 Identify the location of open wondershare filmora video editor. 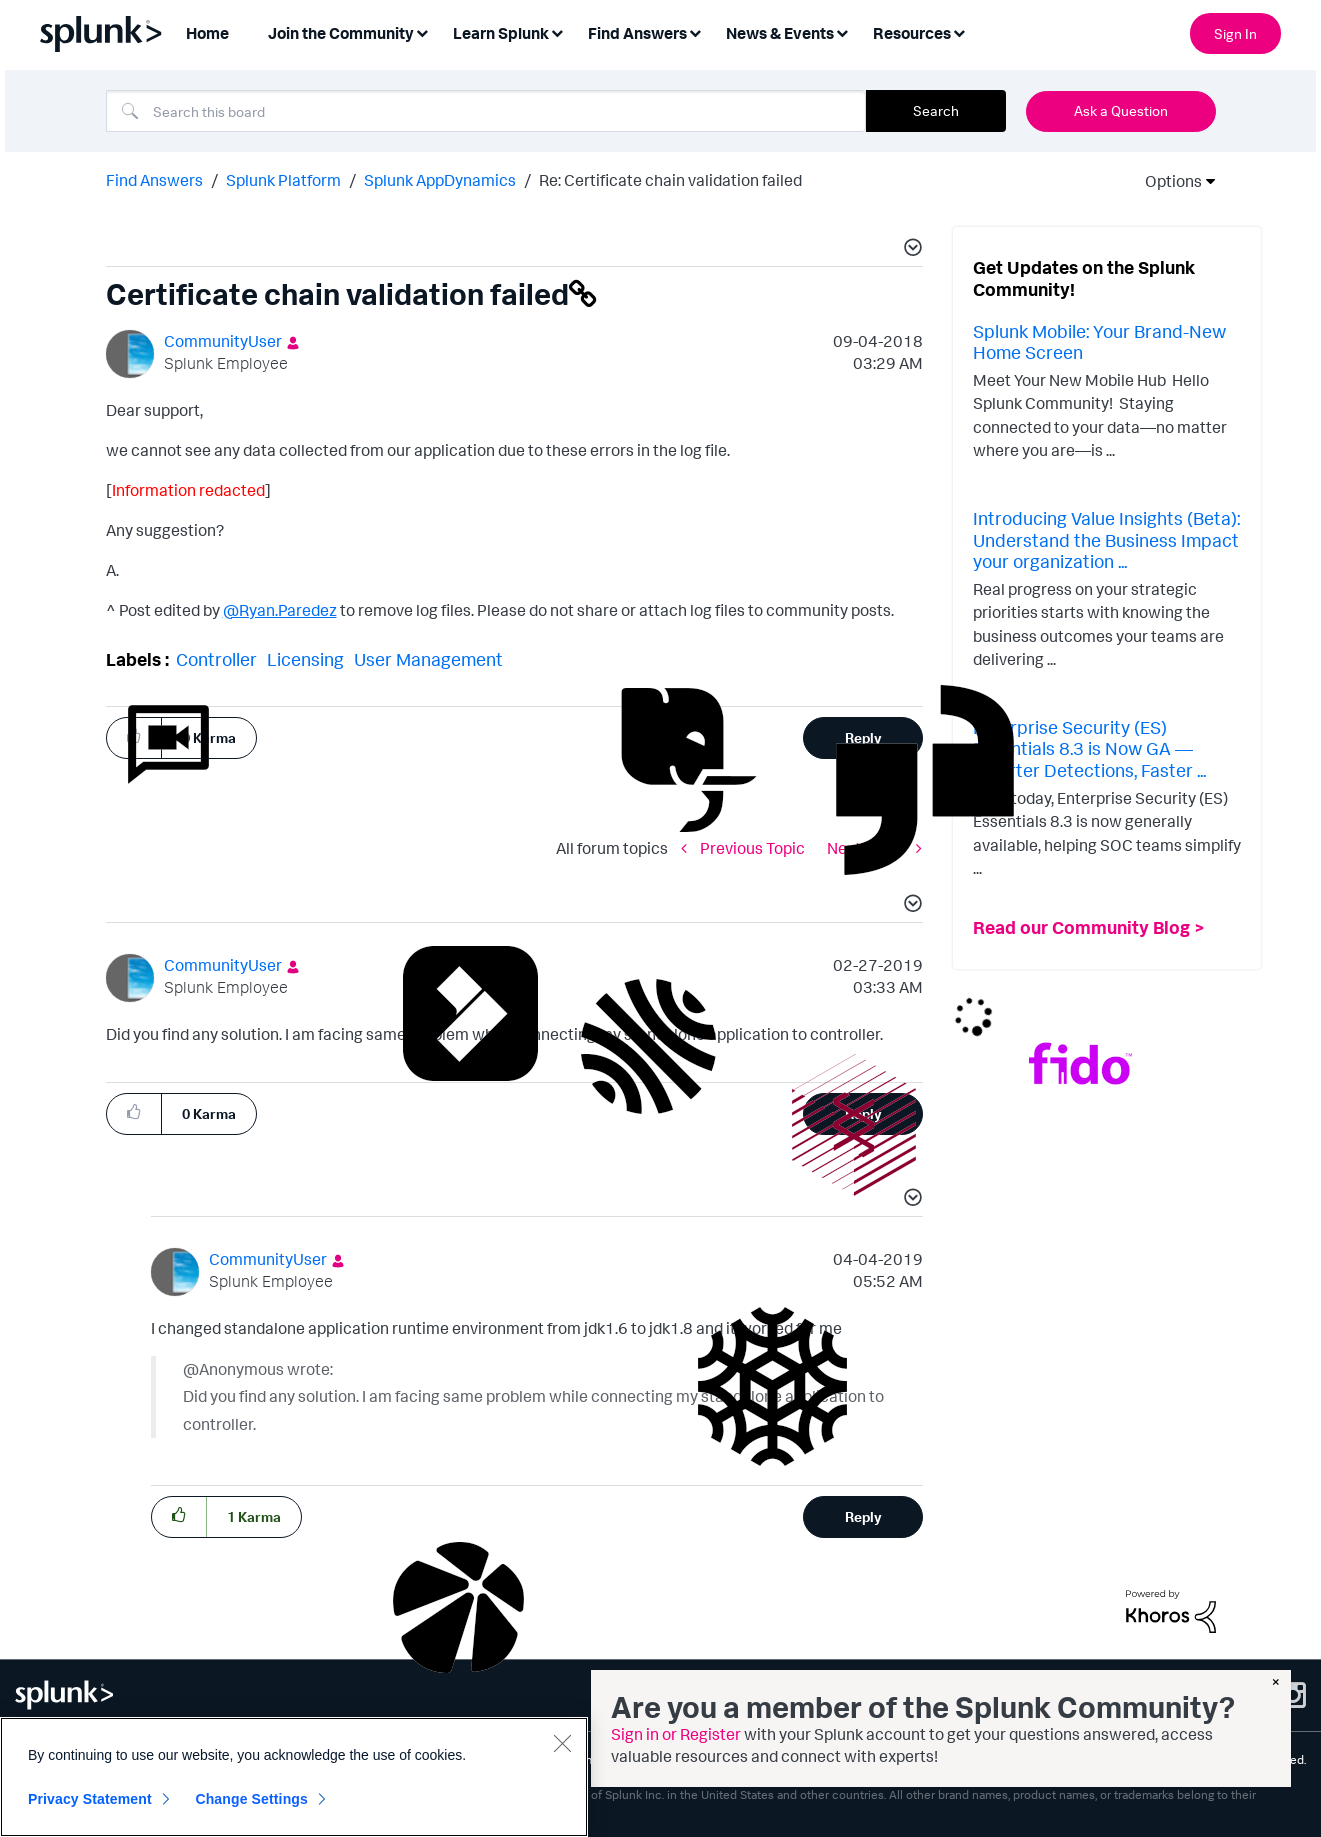
(470, 1013).